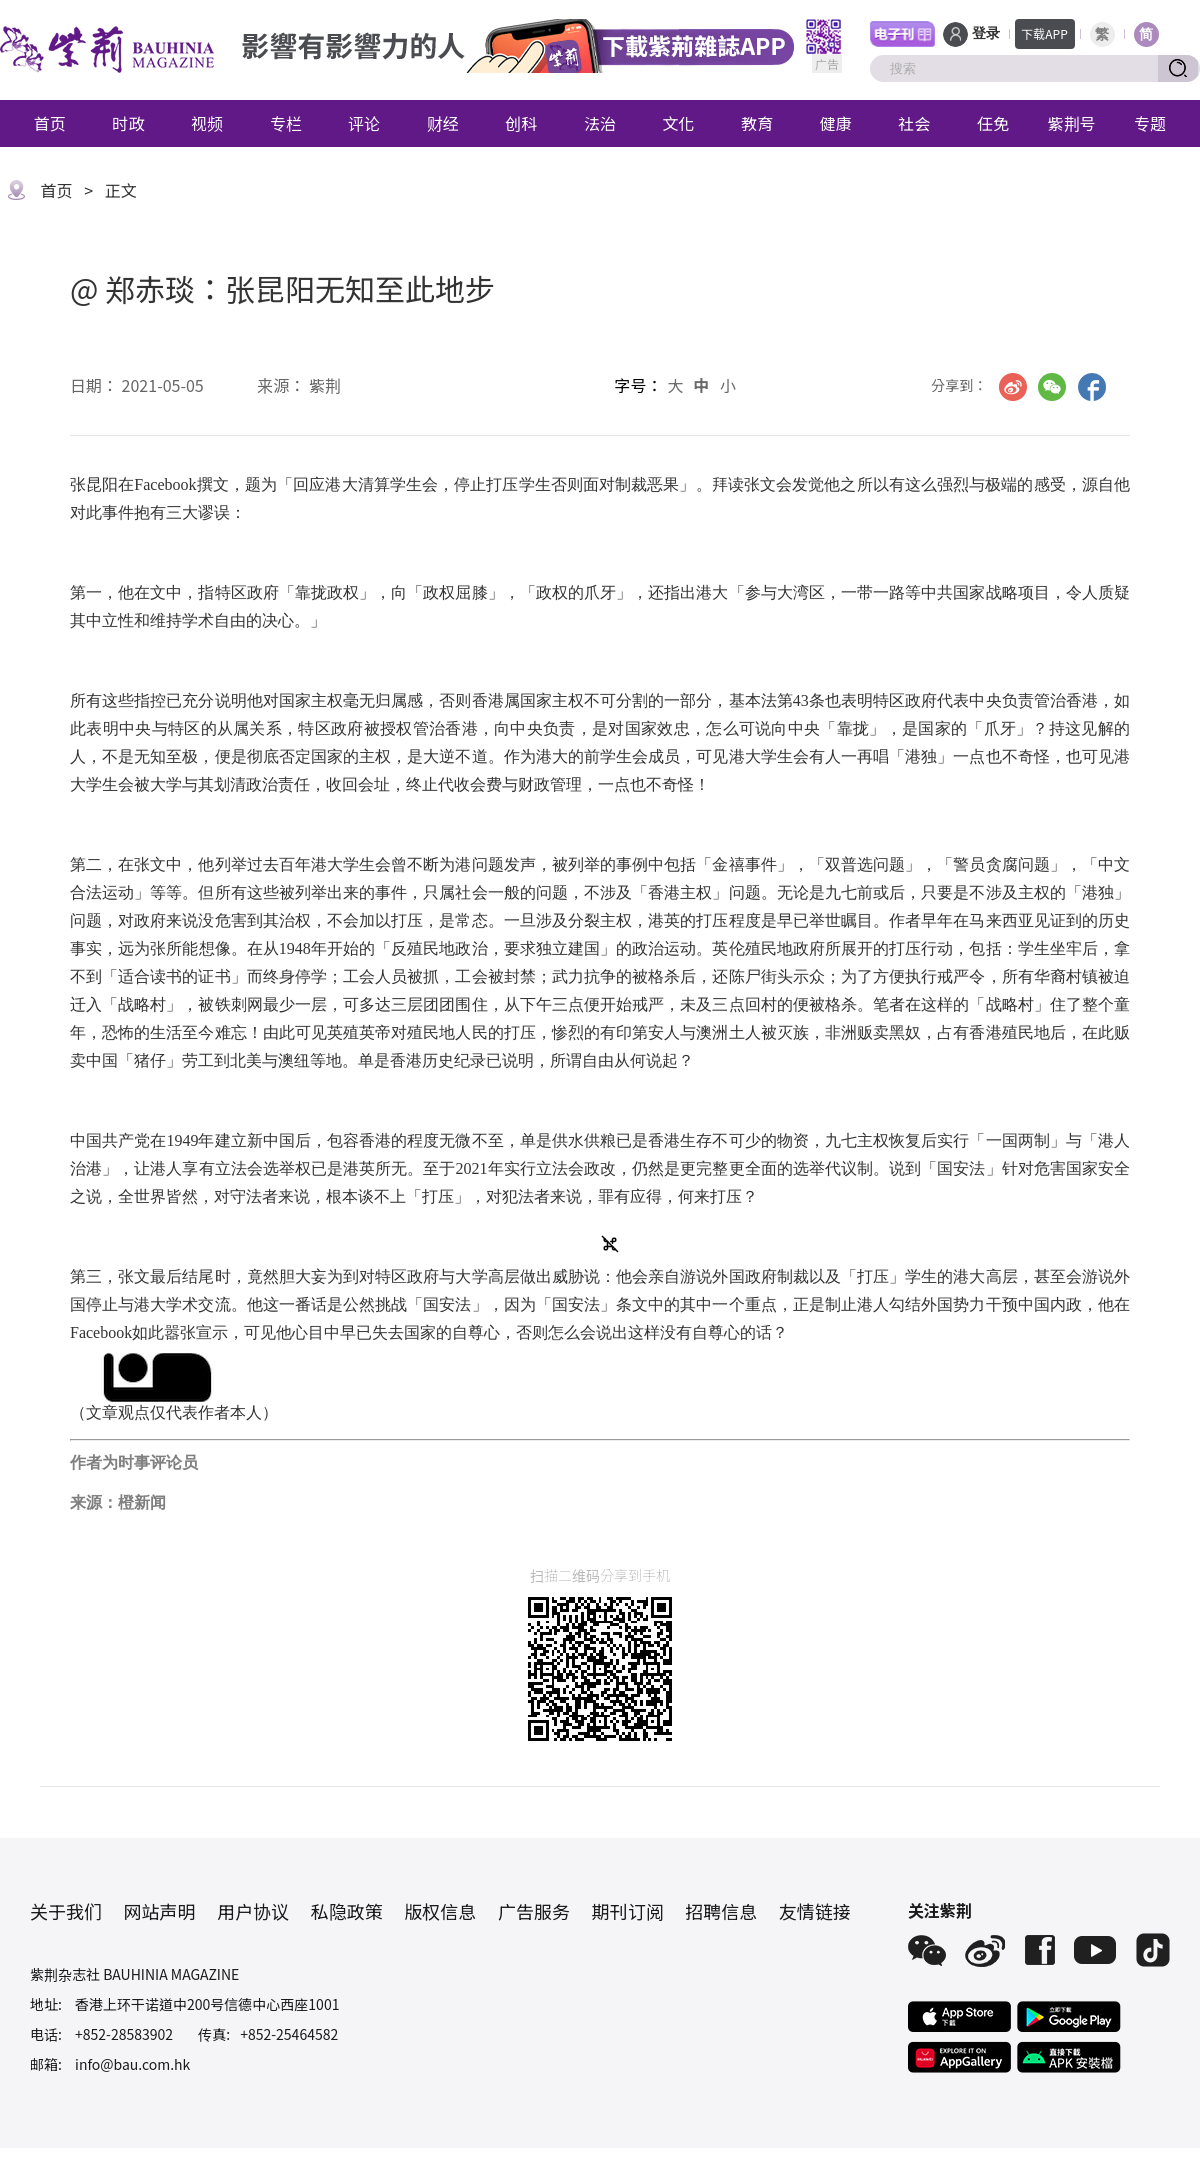  What do you see at coordinates (157, 1377) in the screenshot?
I see `select a lie-flat or suite seat option` at bounding box center [157, 1377].